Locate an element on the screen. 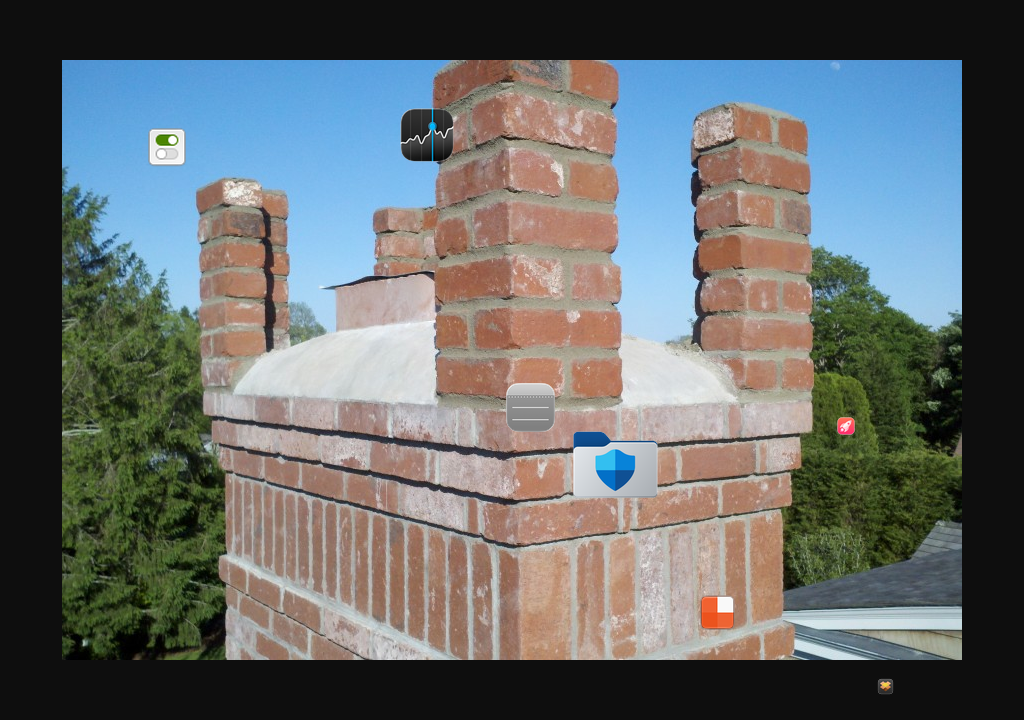 The image size is (1024, 720). open synaptic package manager is located at coordinates (885, 686).